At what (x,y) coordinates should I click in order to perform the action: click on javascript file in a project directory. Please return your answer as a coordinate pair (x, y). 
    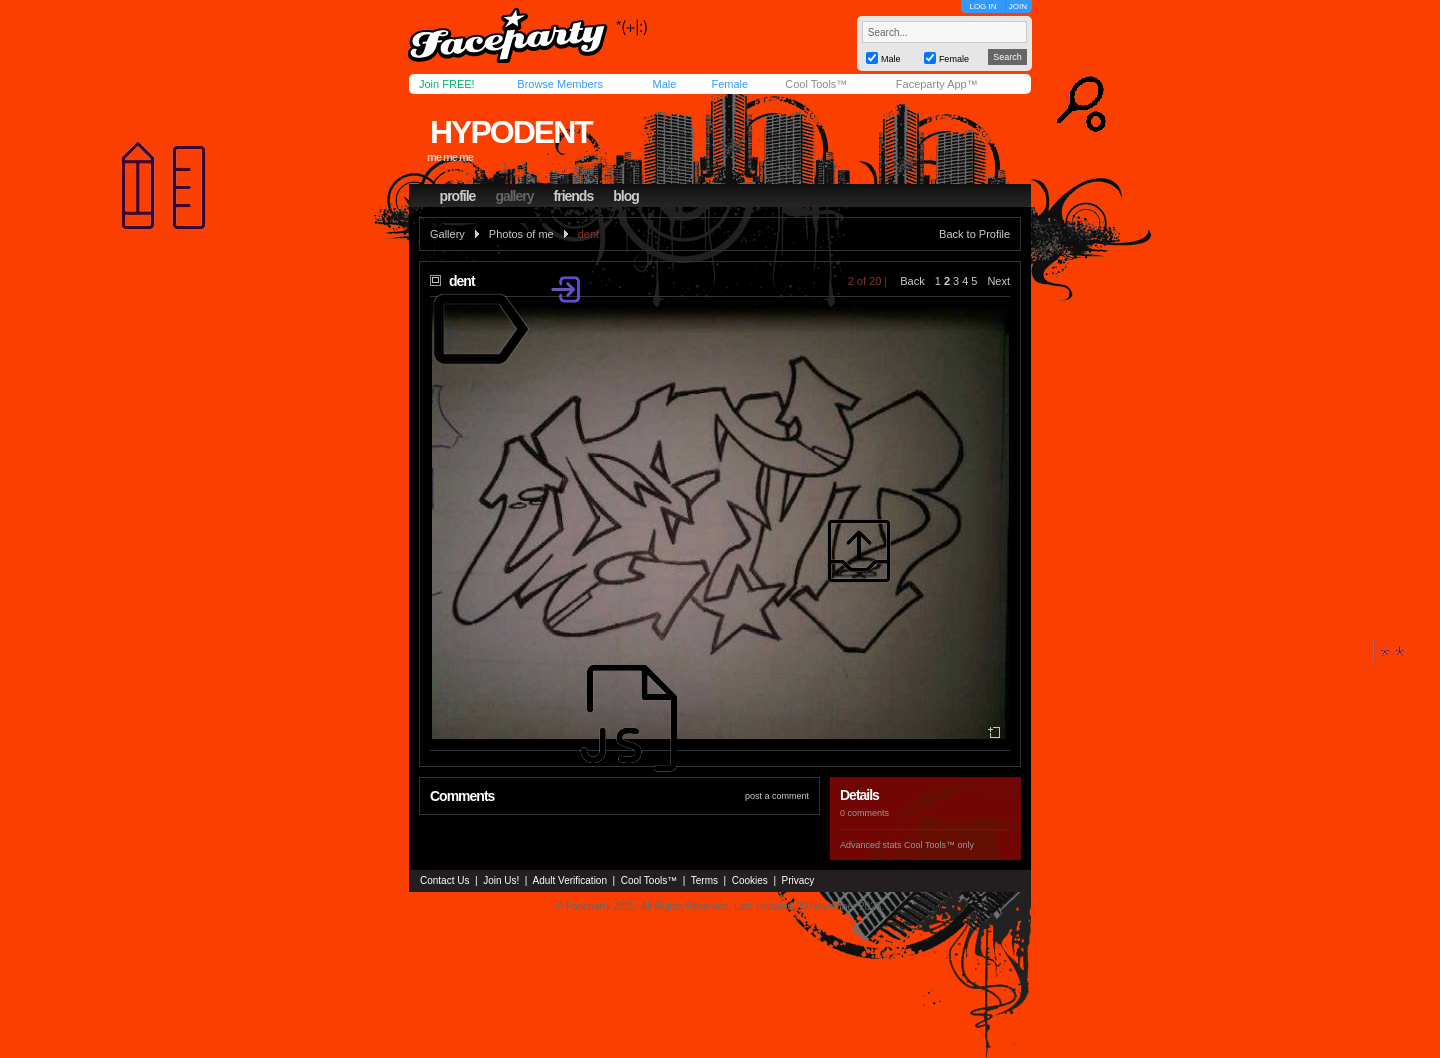
    Looking at the image, I should click on (632, 718).